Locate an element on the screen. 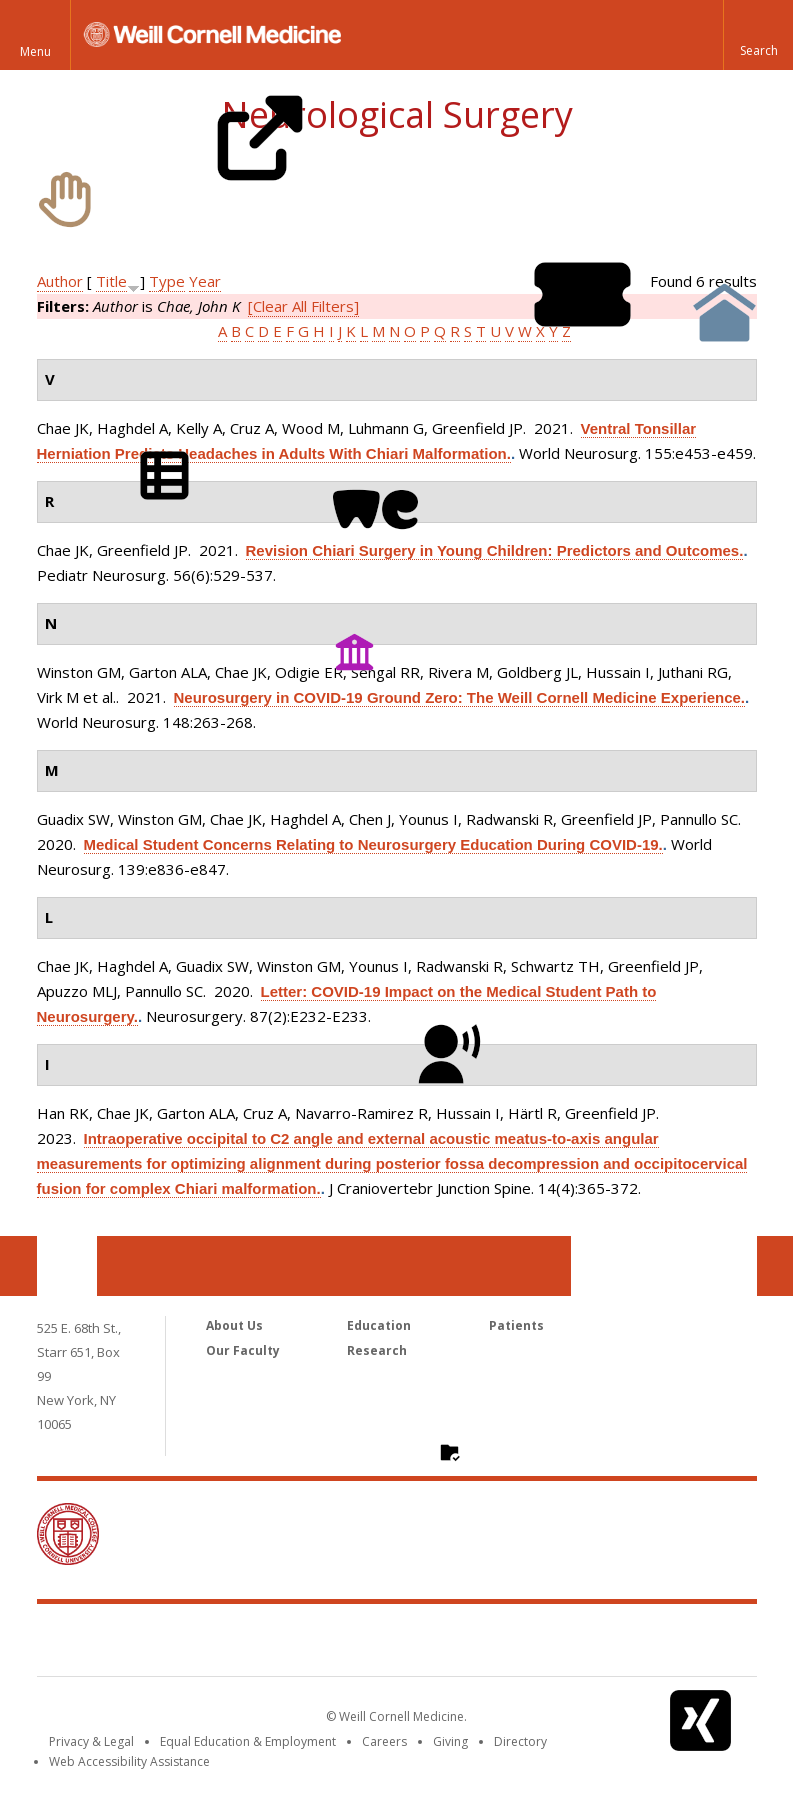 The image size is (793, 1809). access your tickets or passes is located at coordinates (582, 294).